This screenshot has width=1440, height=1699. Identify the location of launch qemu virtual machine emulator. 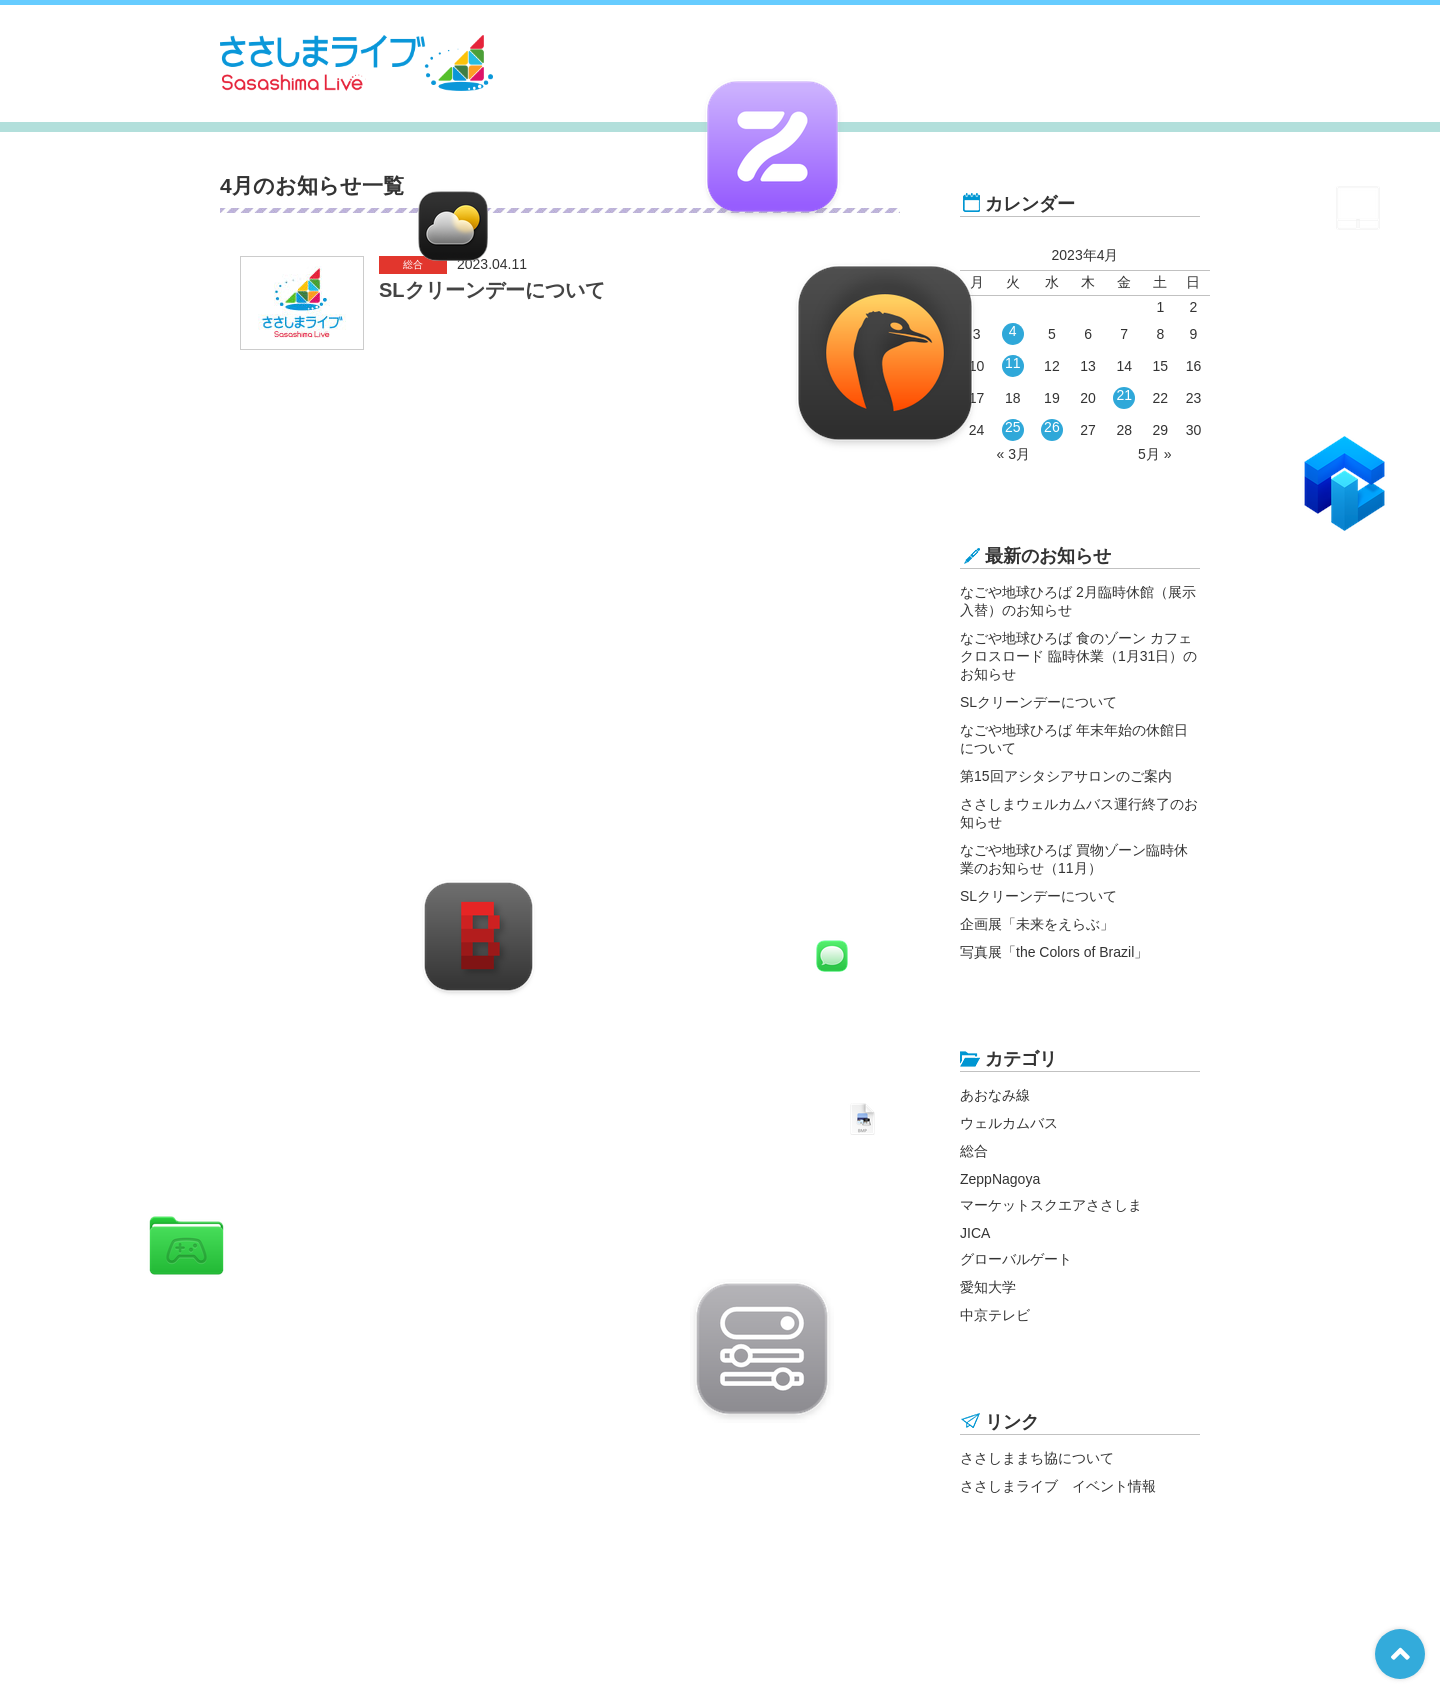
(885, 353).